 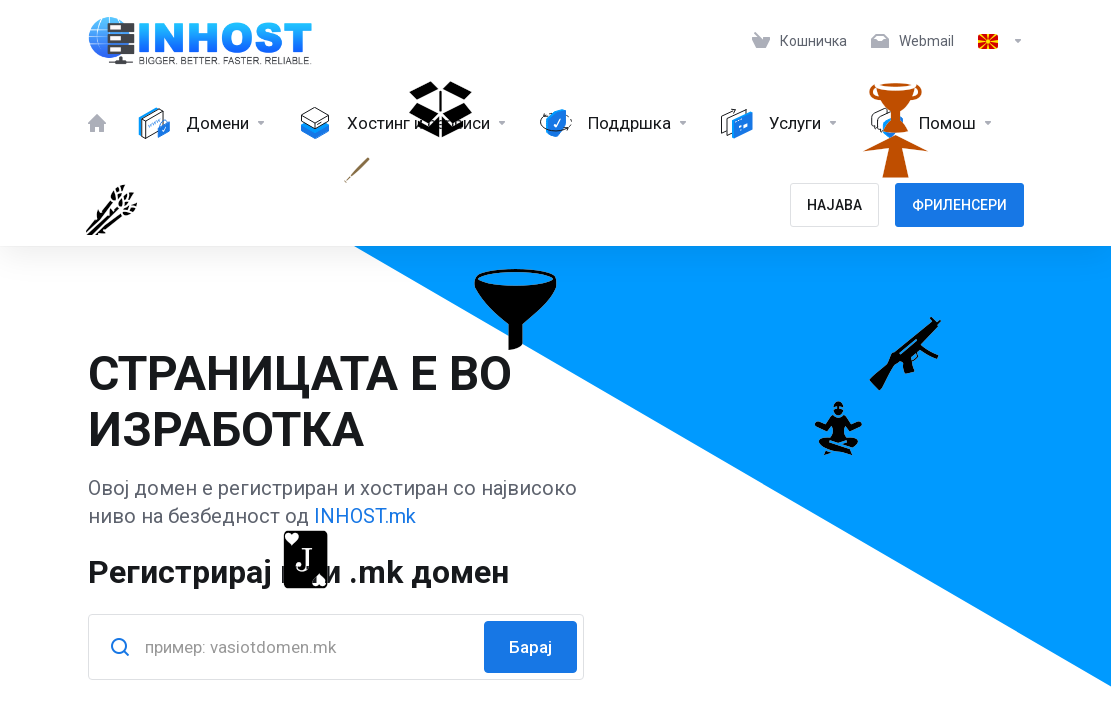 I want to click on select asparagus as an ingredient, so click(x=111, y=209).